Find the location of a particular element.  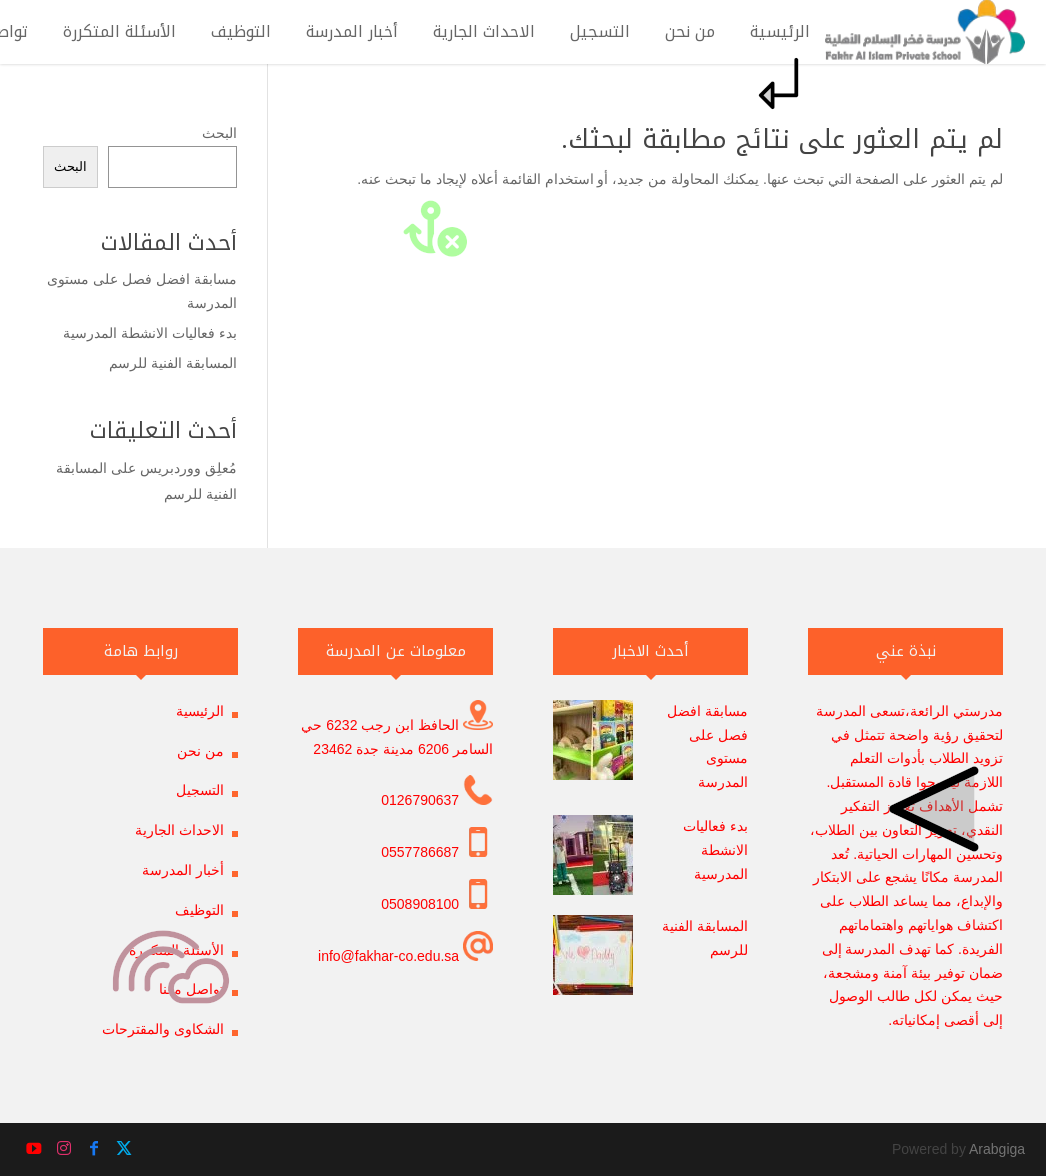

remove a saved anchor point or location is located at coordinates (434, 227).